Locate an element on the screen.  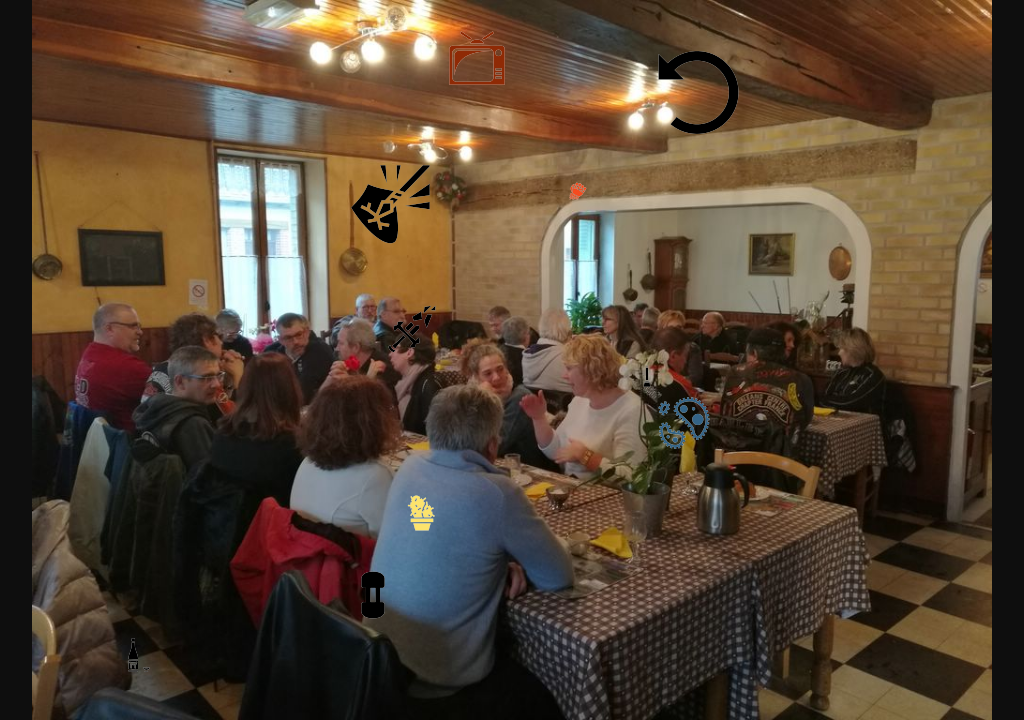
indicates a broken or destroyed weapon is located at coordinates (411, 329).